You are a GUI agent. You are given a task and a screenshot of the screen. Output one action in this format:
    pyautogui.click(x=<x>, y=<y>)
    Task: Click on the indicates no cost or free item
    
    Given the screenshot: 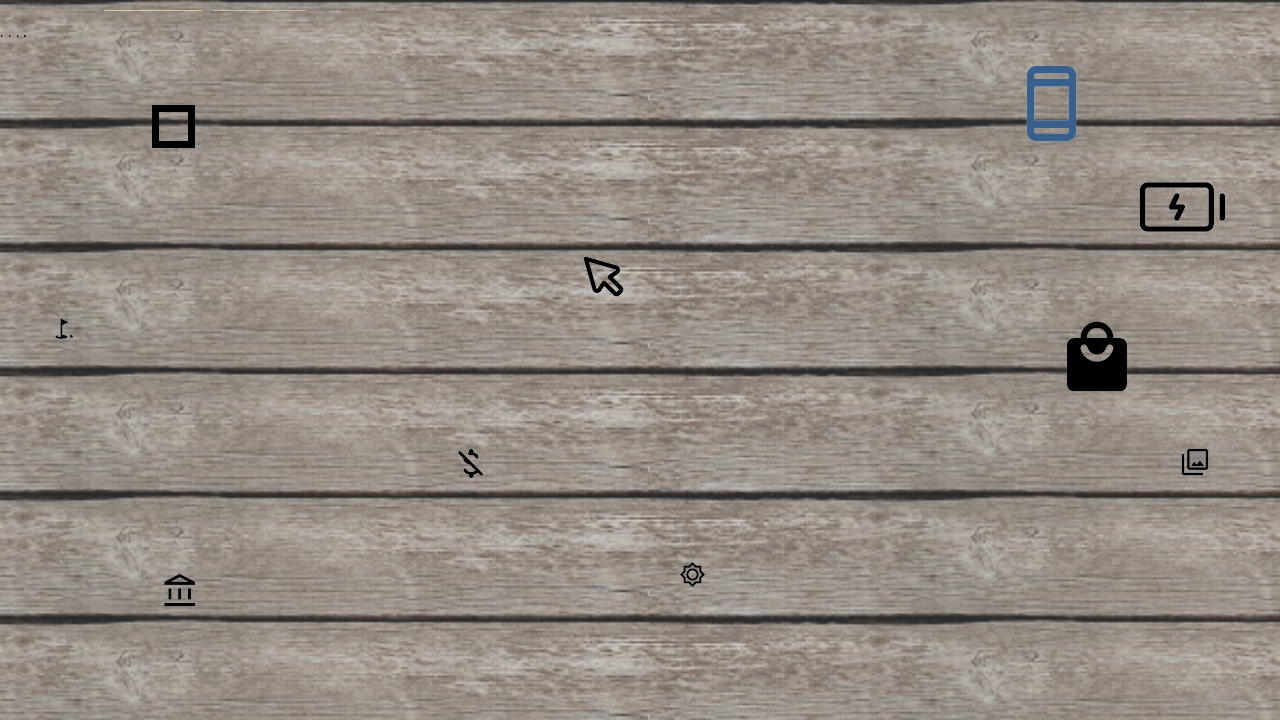 What is the action you would take?
    pyautogui.click(x=470, y=463)
    